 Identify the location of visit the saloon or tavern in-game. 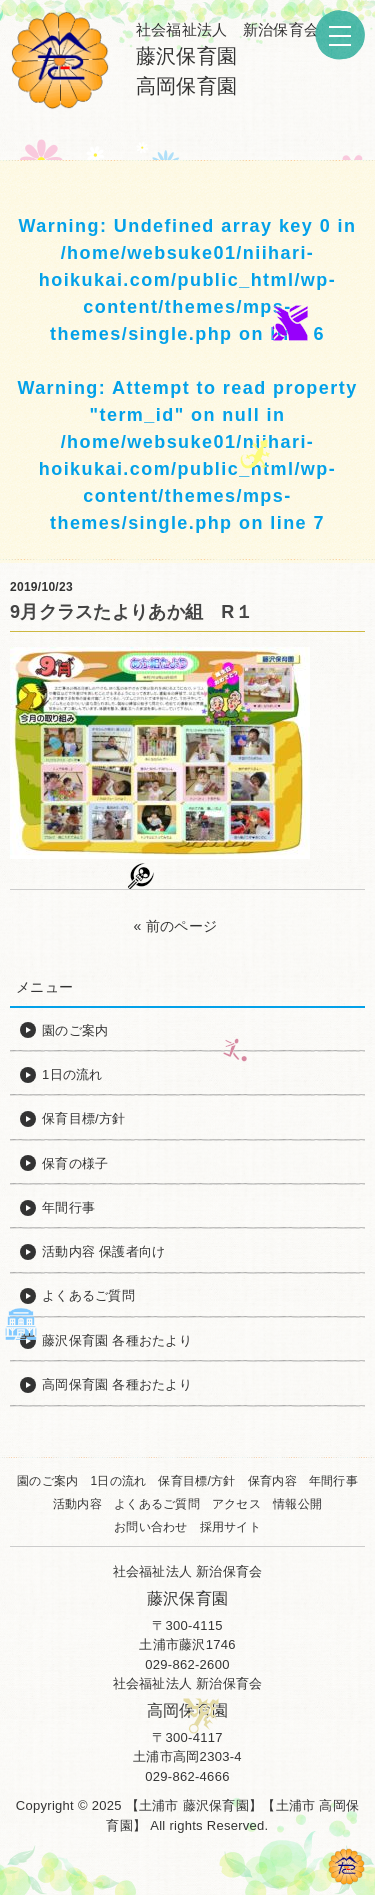
(21, 1324).